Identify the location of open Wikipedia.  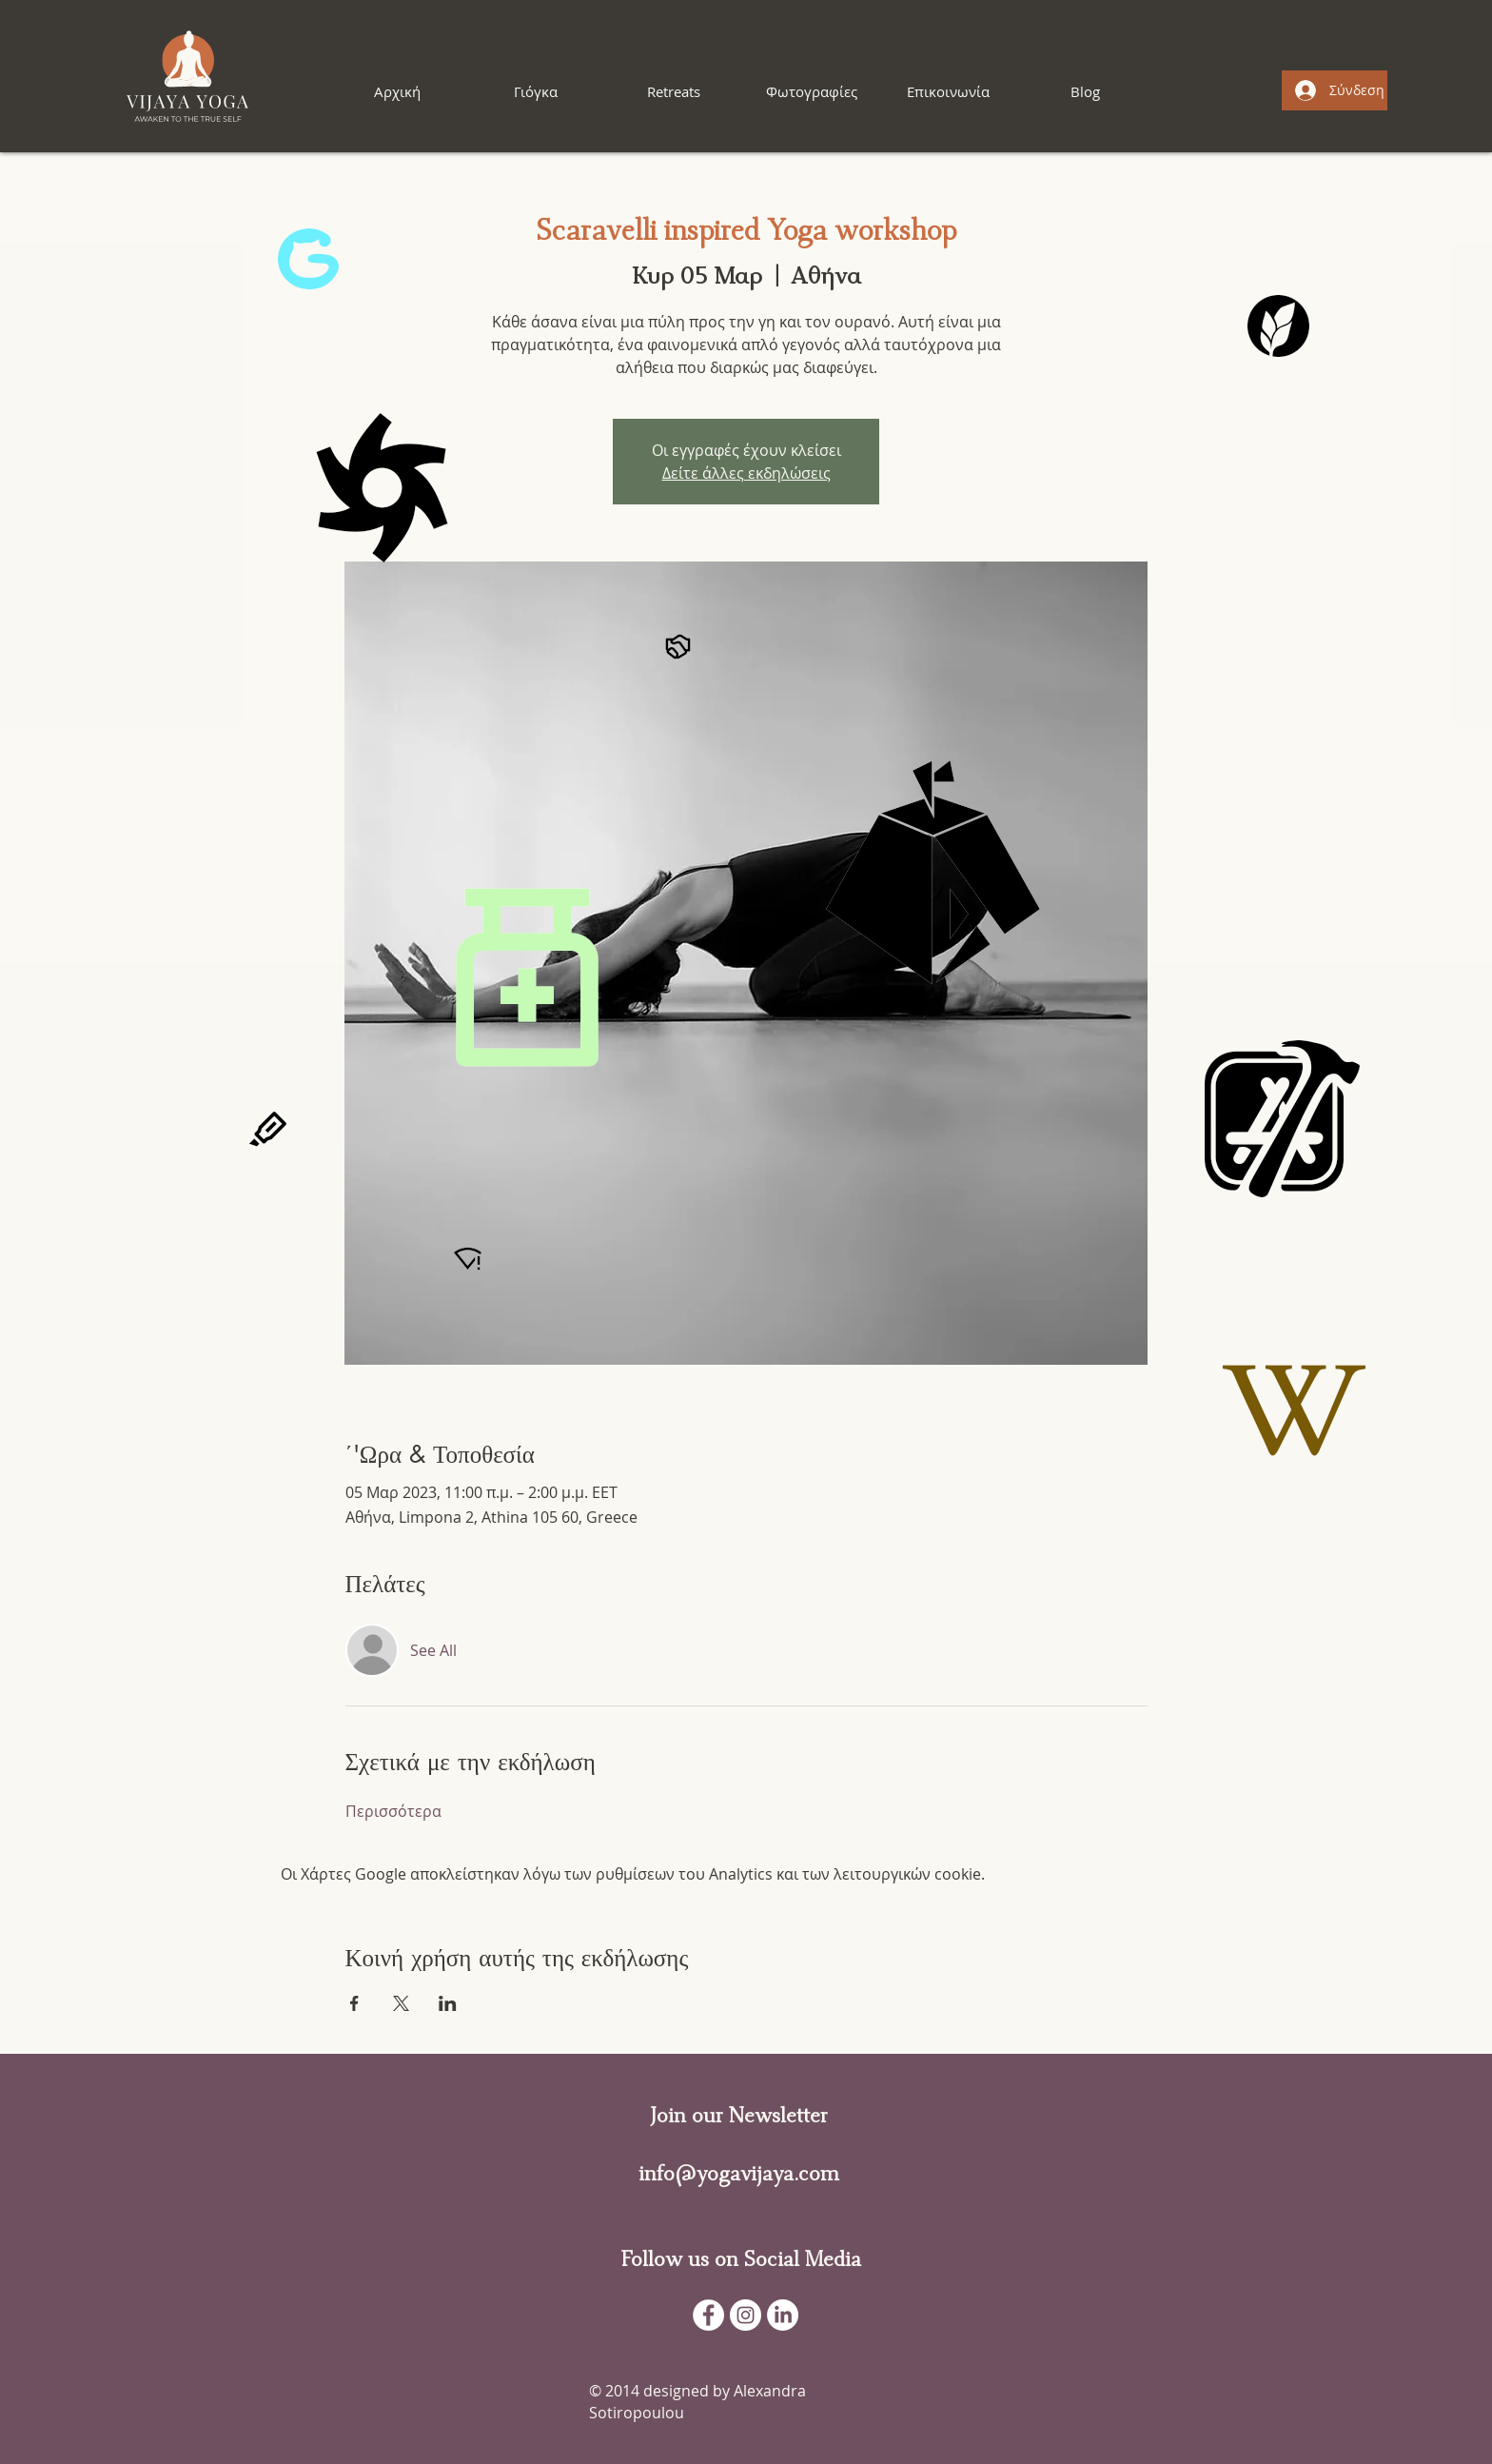
(1294, 1410).